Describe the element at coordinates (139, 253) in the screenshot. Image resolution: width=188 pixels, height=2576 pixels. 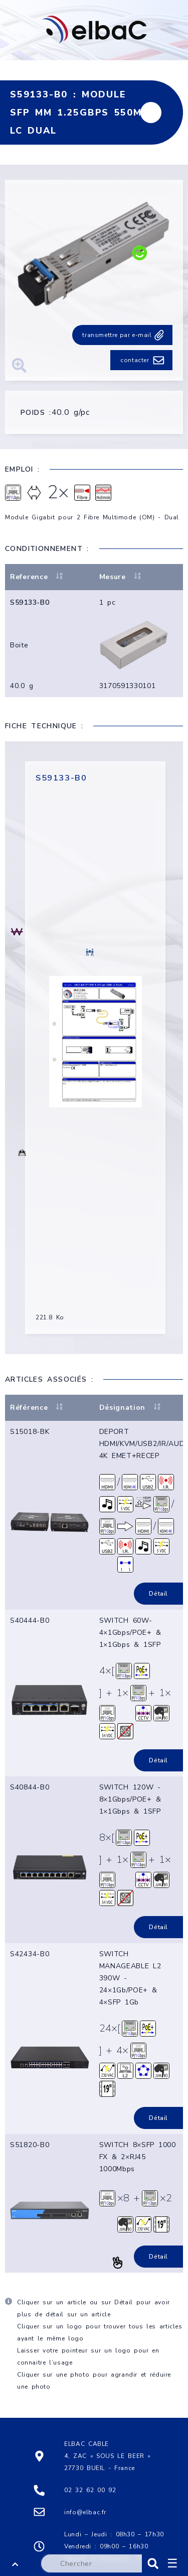
I see `add a positive reaction or emoji` at that location.